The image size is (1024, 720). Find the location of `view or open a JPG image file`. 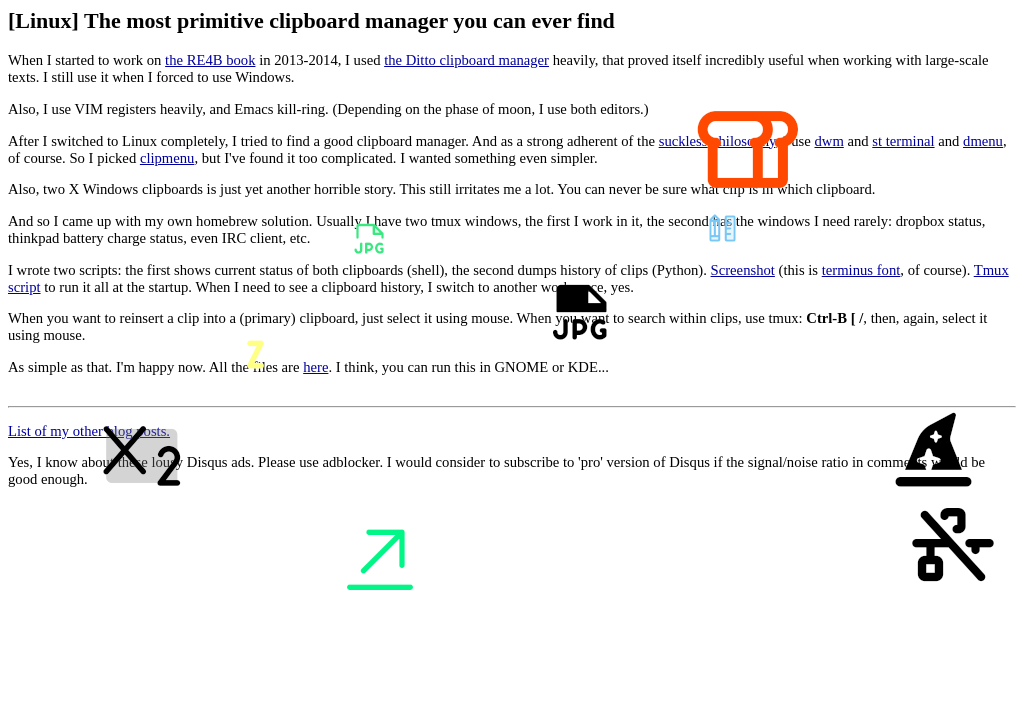

view or open a JPG image file is located at coordinates (581, 314).